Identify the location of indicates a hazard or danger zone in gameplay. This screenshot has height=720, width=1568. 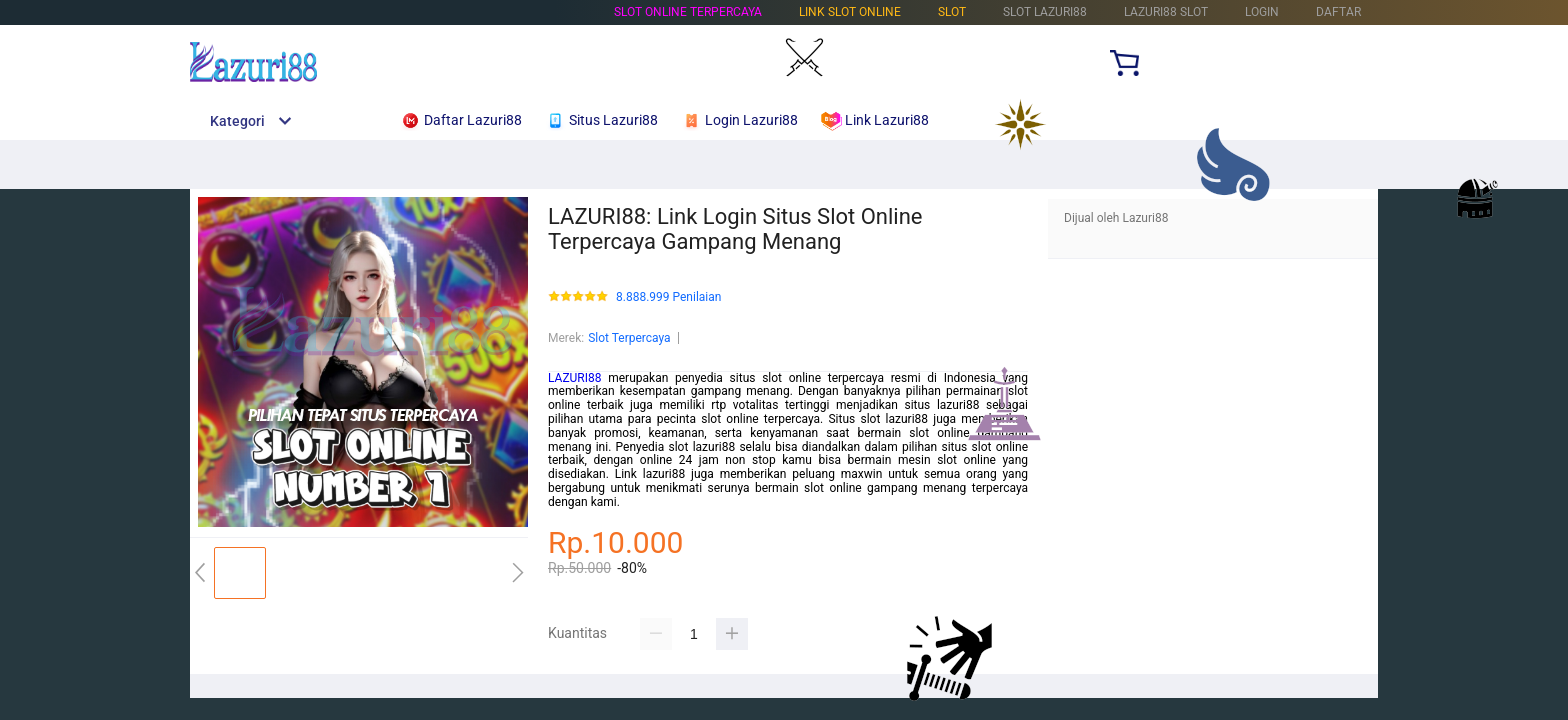
(1020, 124).